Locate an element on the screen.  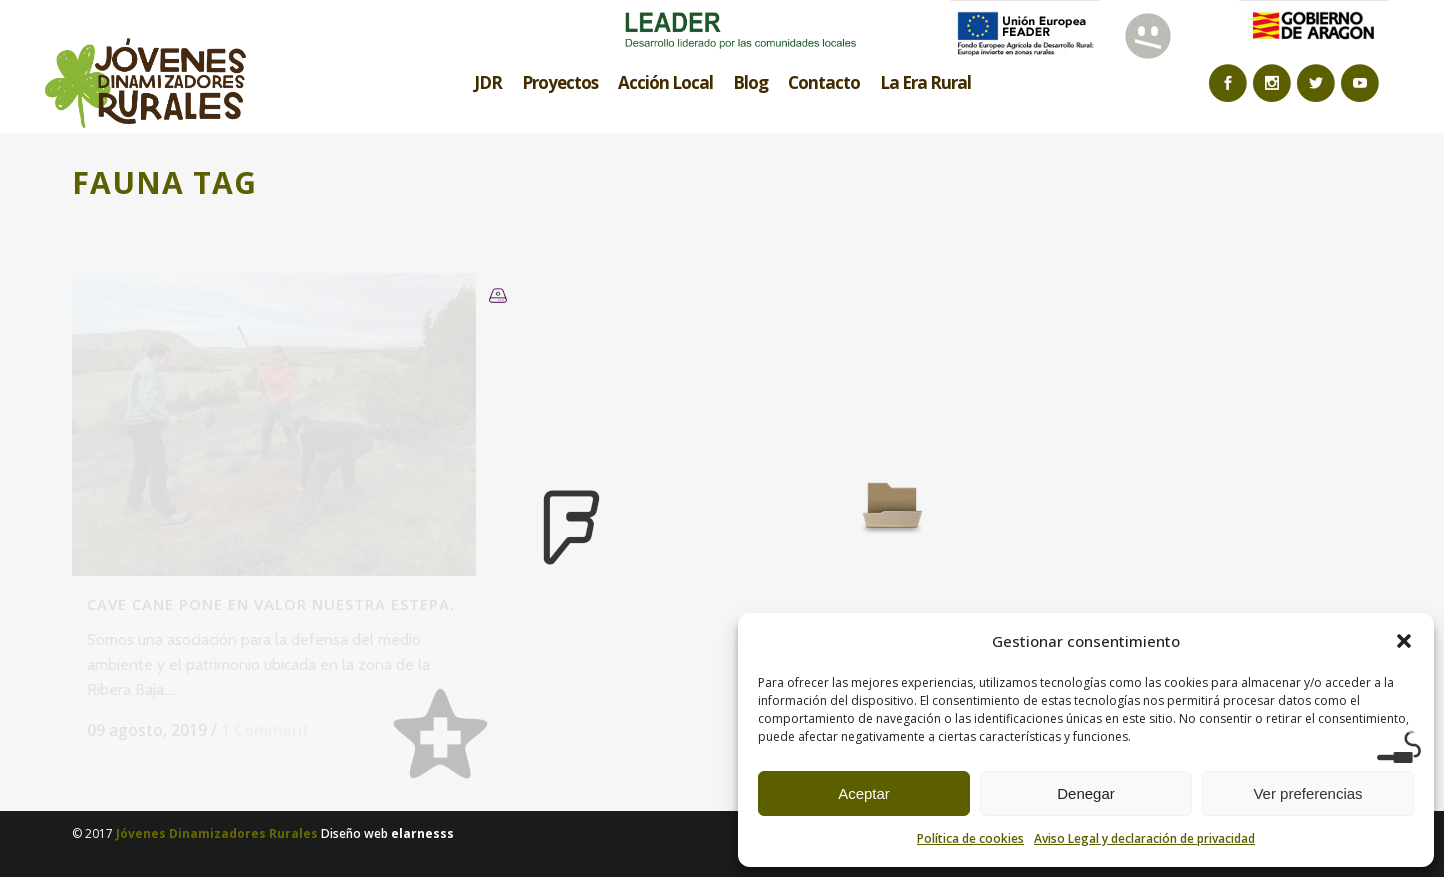
audio output via headphones is located at coordinates (1399, 752).